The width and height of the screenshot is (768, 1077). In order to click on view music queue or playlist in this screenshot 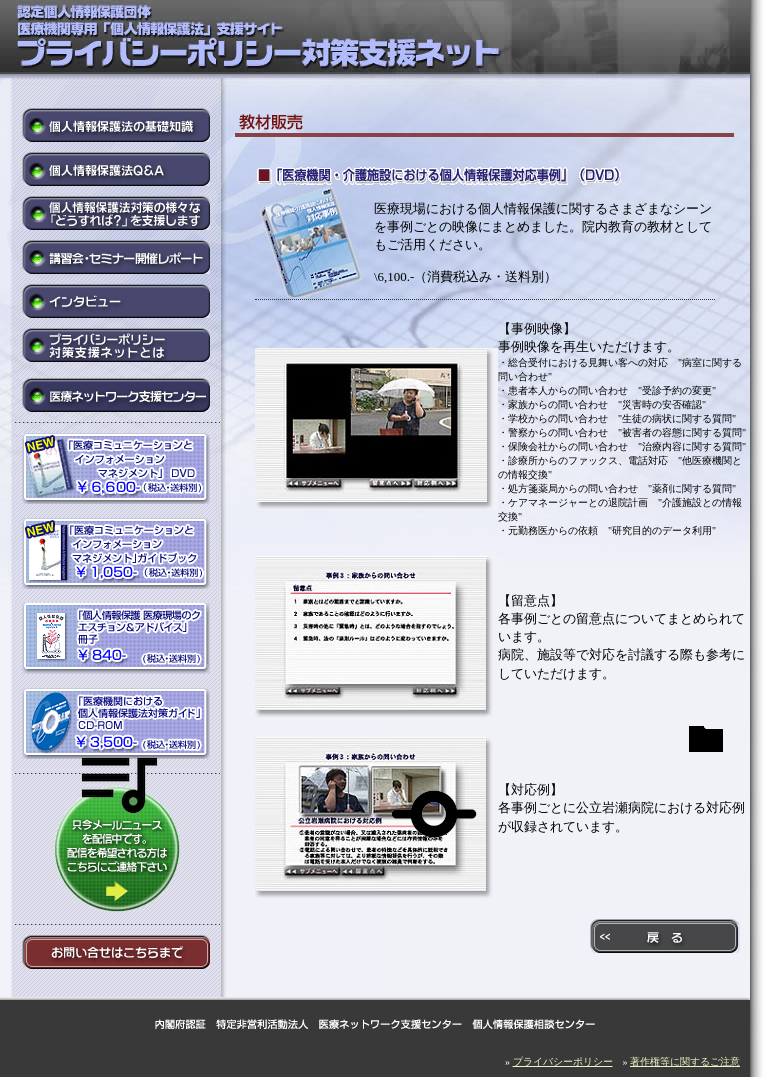, I will do `click(117, 781)`.